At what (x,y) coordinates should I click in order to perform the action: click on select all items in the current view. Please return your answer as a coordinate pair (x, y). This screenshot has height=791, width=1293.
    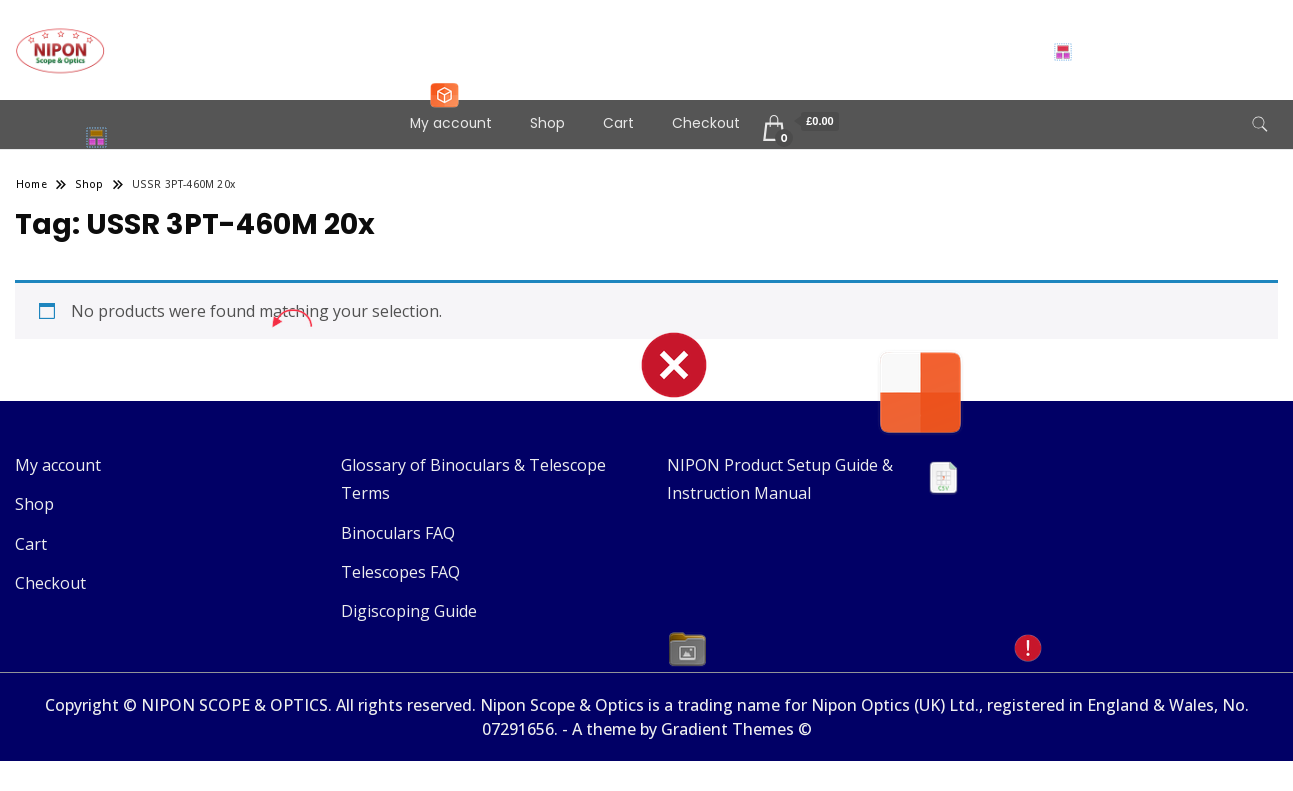
    Looking at the image, I should click on (1063, 52).